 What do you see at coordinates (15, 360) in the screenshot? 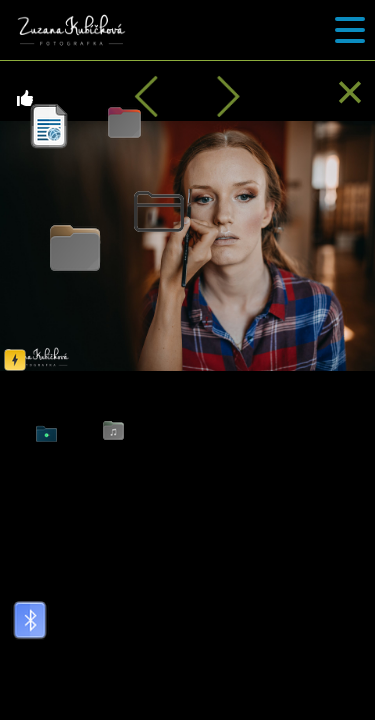
I see `access power and battery settings` at bounding box center [15, 360].